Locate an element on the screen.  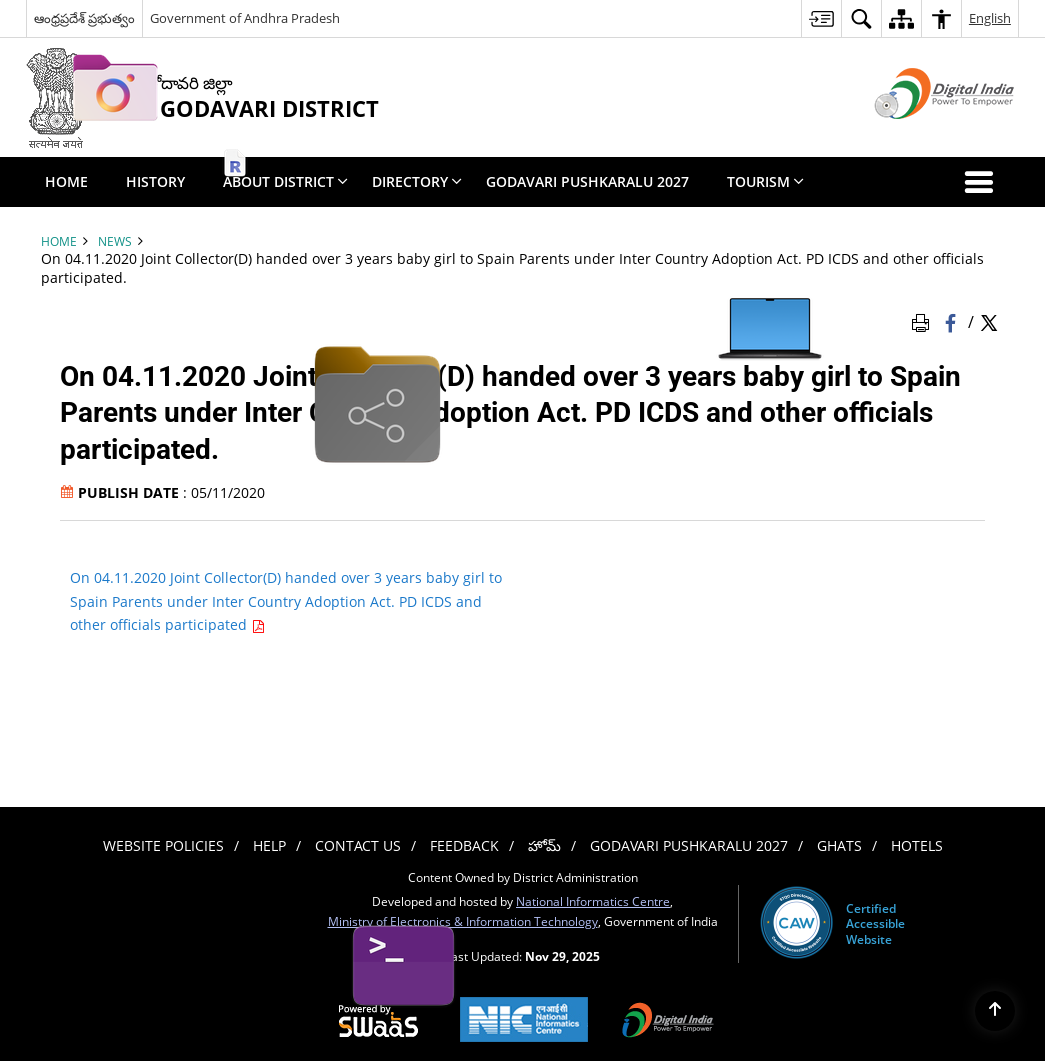
indicates a CD or optical disc drive is located at coordinates (886, 105).